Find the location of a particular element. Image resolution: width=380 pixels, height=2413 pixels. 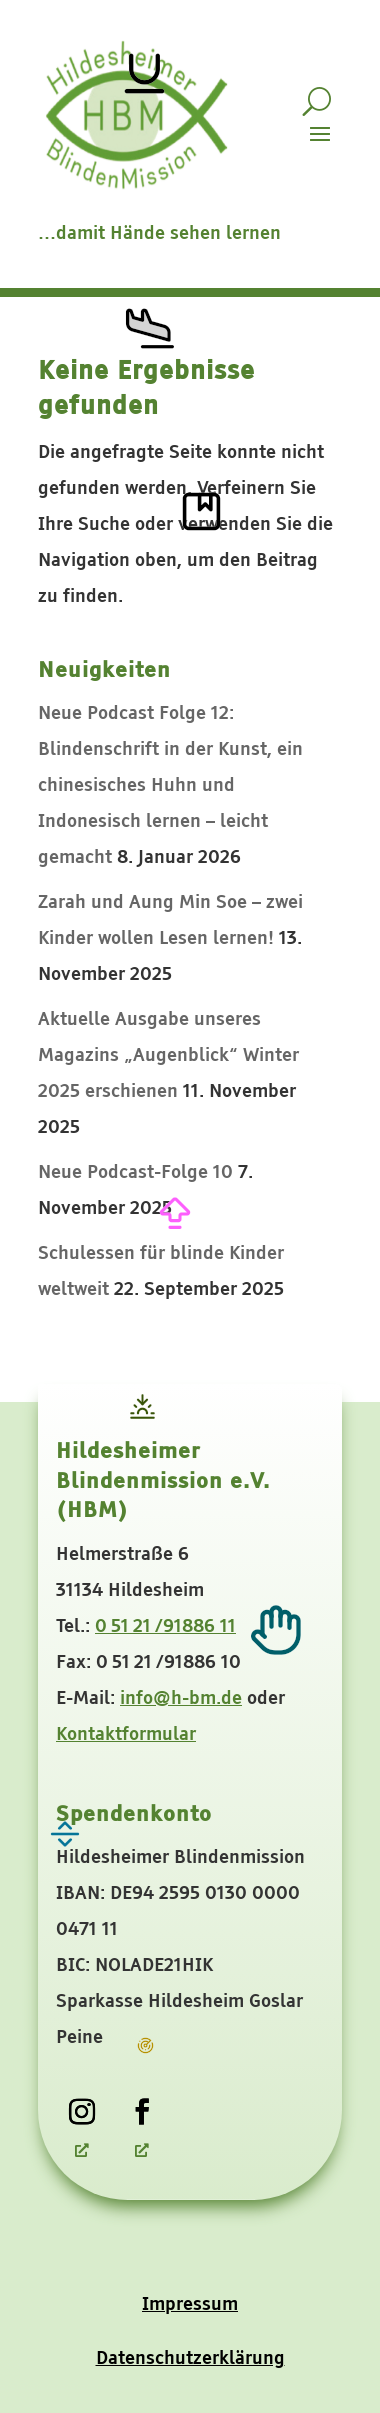

scan for nearby devices or signals is located at coordinates (145, 2045).